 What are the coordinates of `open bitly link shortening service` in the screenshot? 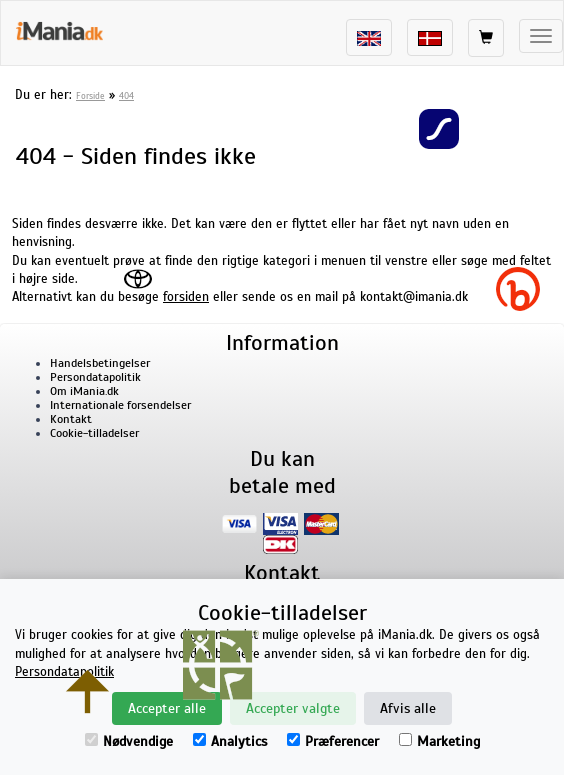 It's located at (518, 289).